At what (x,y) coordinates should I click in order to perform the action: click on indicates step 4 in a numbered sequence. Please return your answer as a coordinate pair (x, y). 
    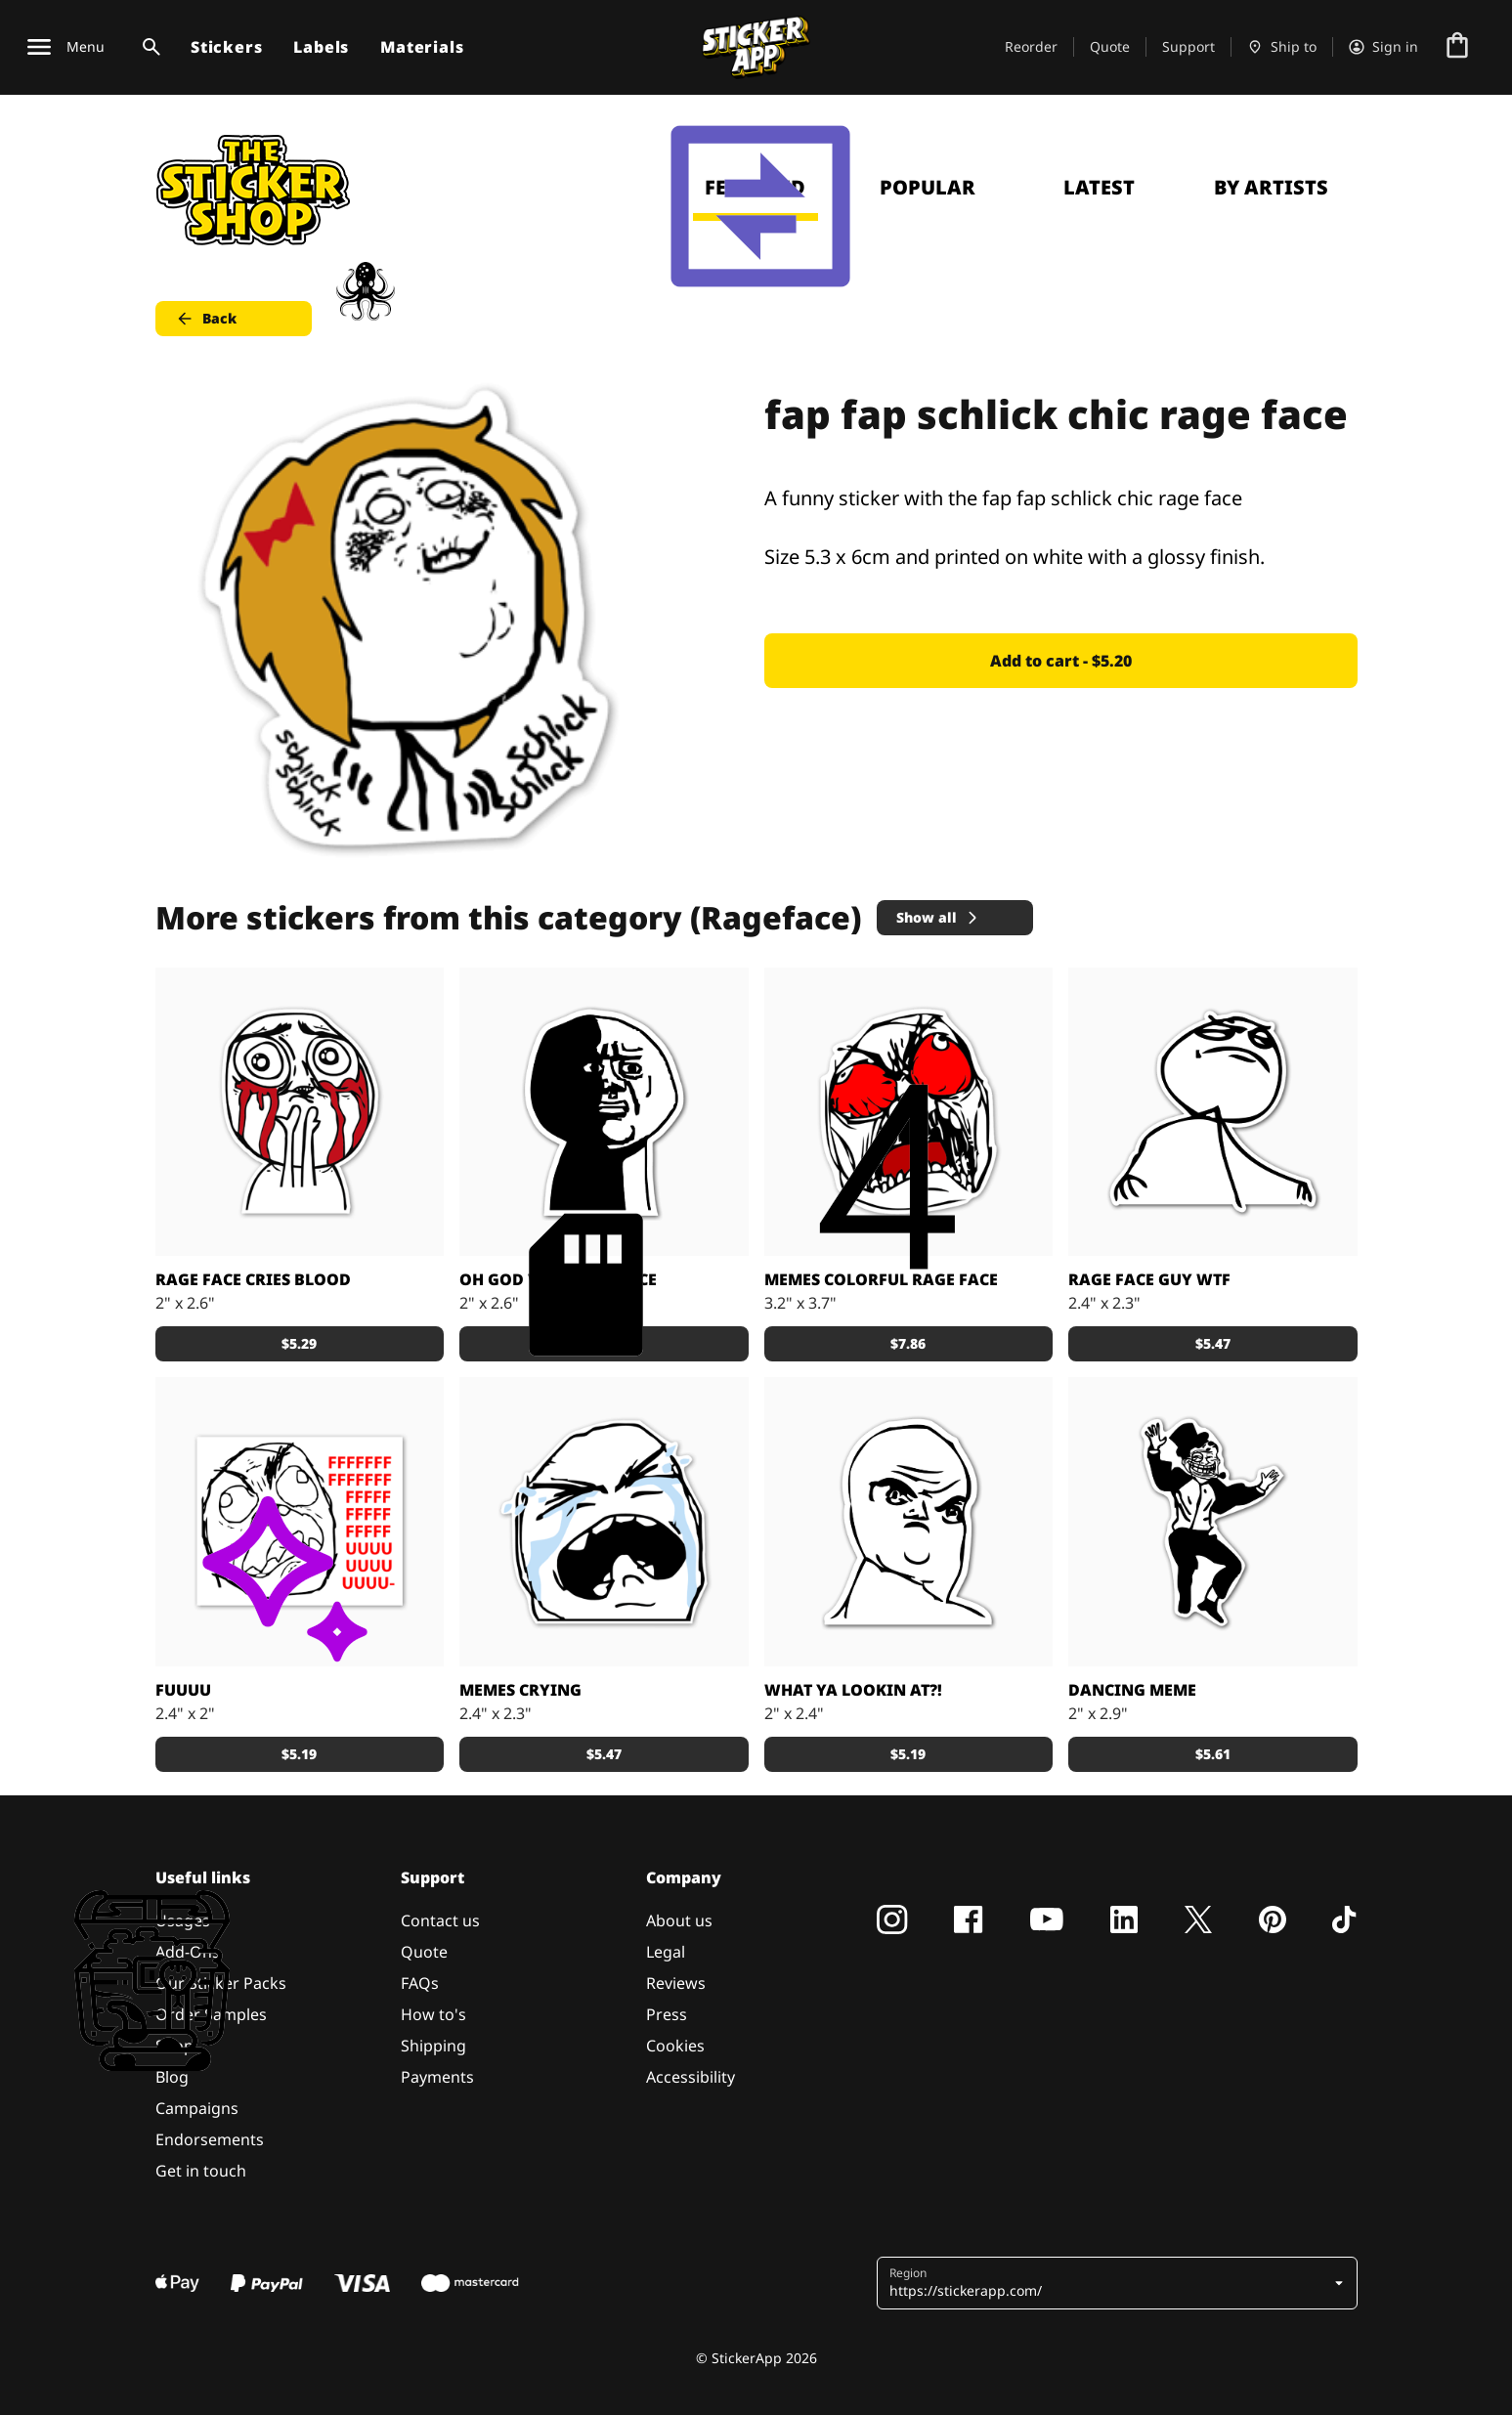
    Looking at the image, I should click on (891, 1179).